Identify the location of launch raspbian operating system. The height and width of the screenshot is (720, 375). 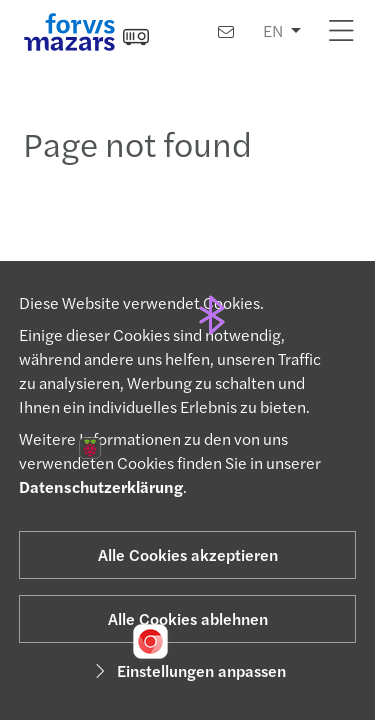
(90, 448).